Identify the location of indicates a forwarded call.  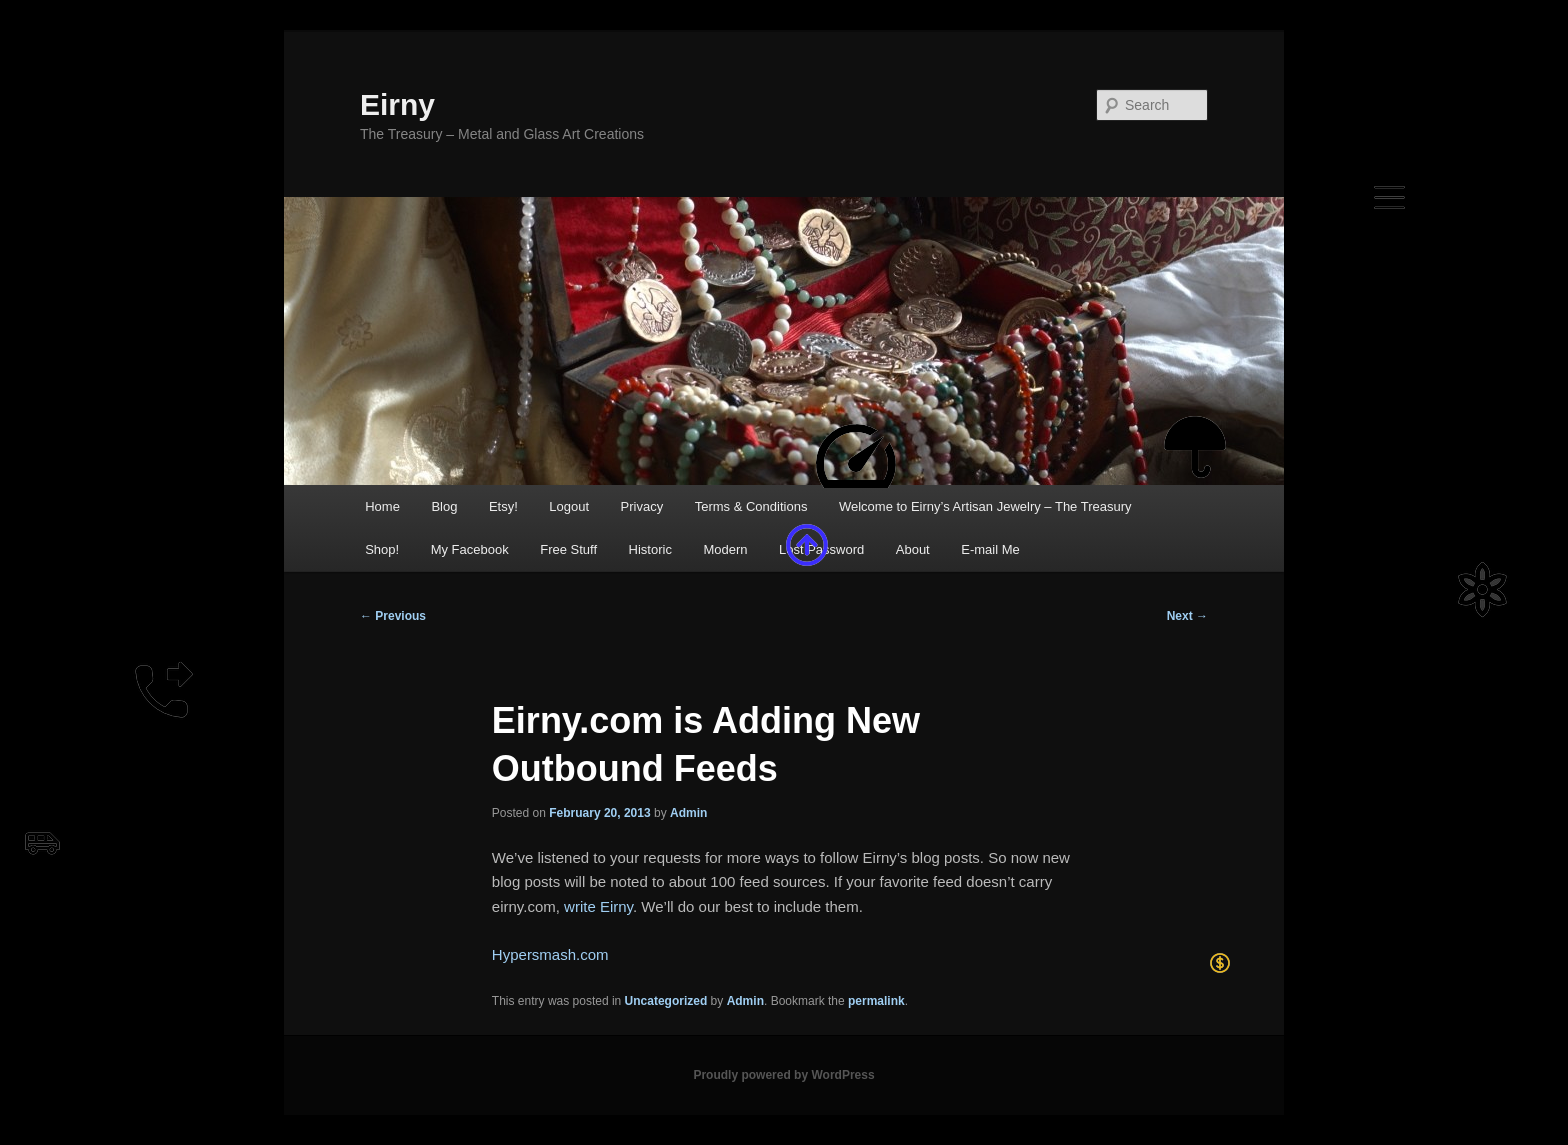
(161, 691).